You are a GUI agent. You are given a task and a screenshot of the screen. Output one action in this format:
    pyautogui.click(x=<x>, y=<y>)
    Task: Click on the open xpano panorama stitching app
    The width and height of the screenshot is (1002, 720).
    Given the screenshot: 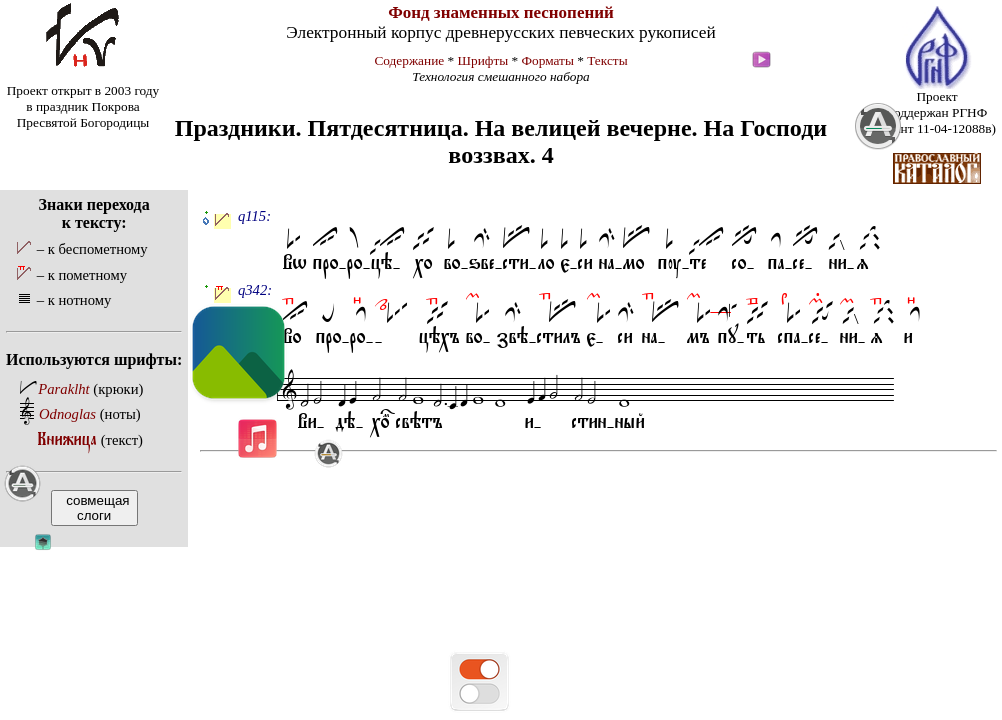 What is the action you would take?
    pyautogui.click(x=238, y=352)
    